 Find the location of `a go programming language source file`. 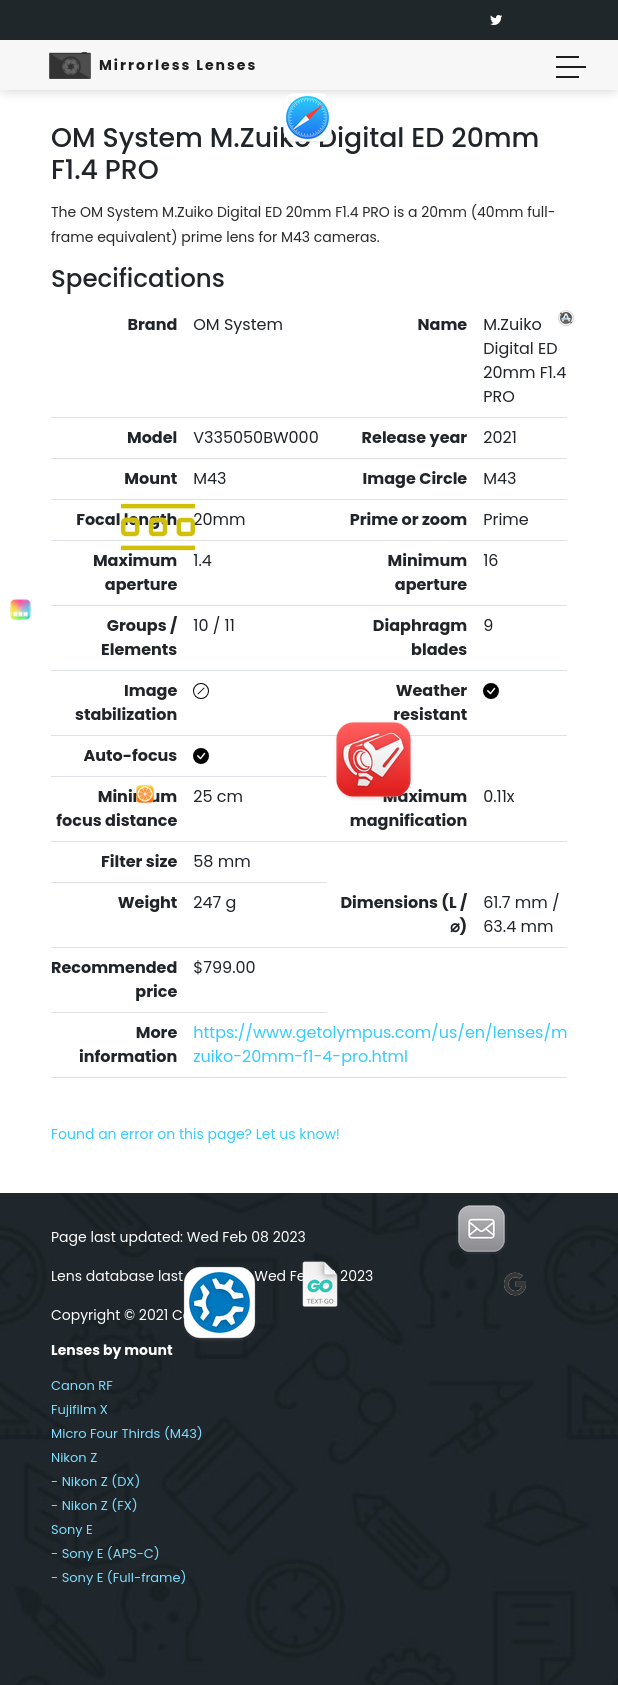

a go programming language source file is located at coordinates (320, 1285).